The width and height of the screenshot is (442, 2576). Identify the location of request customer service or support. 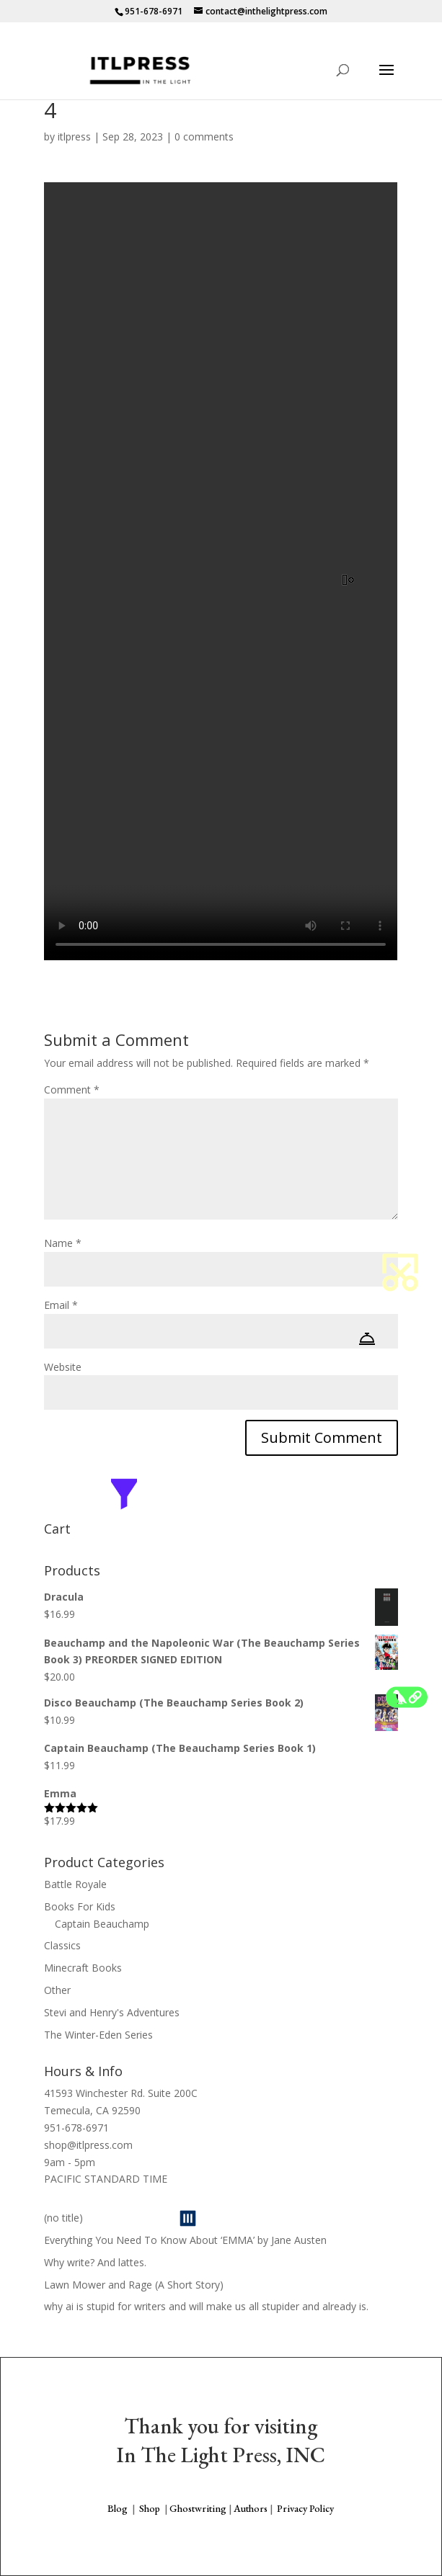
(367, 1339).